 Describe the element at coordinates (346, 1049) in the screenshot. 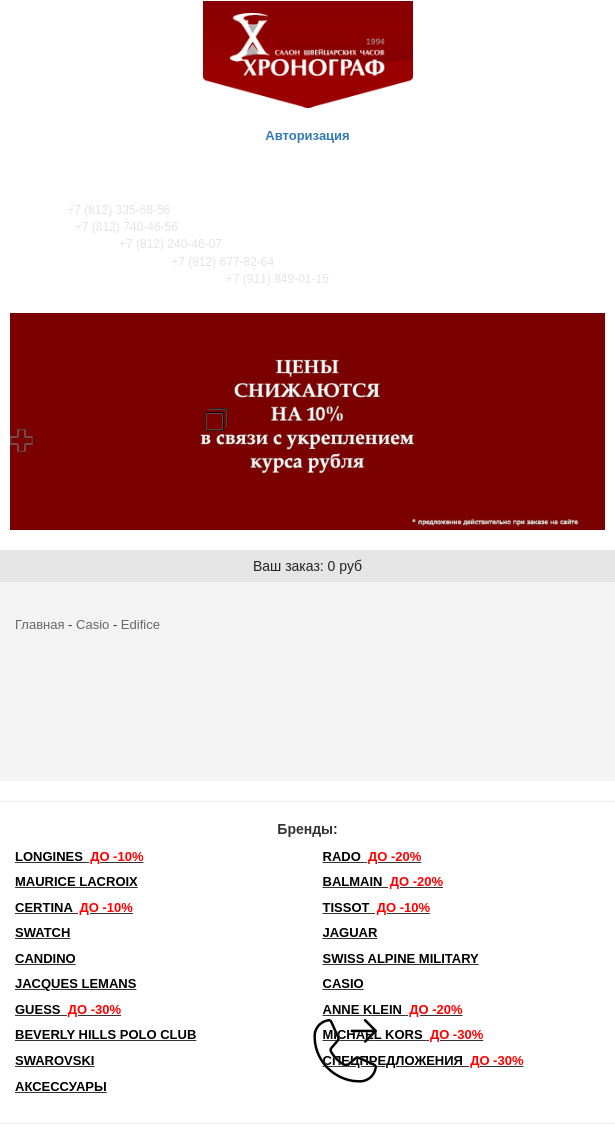

I see `transfer an active call` at that location.